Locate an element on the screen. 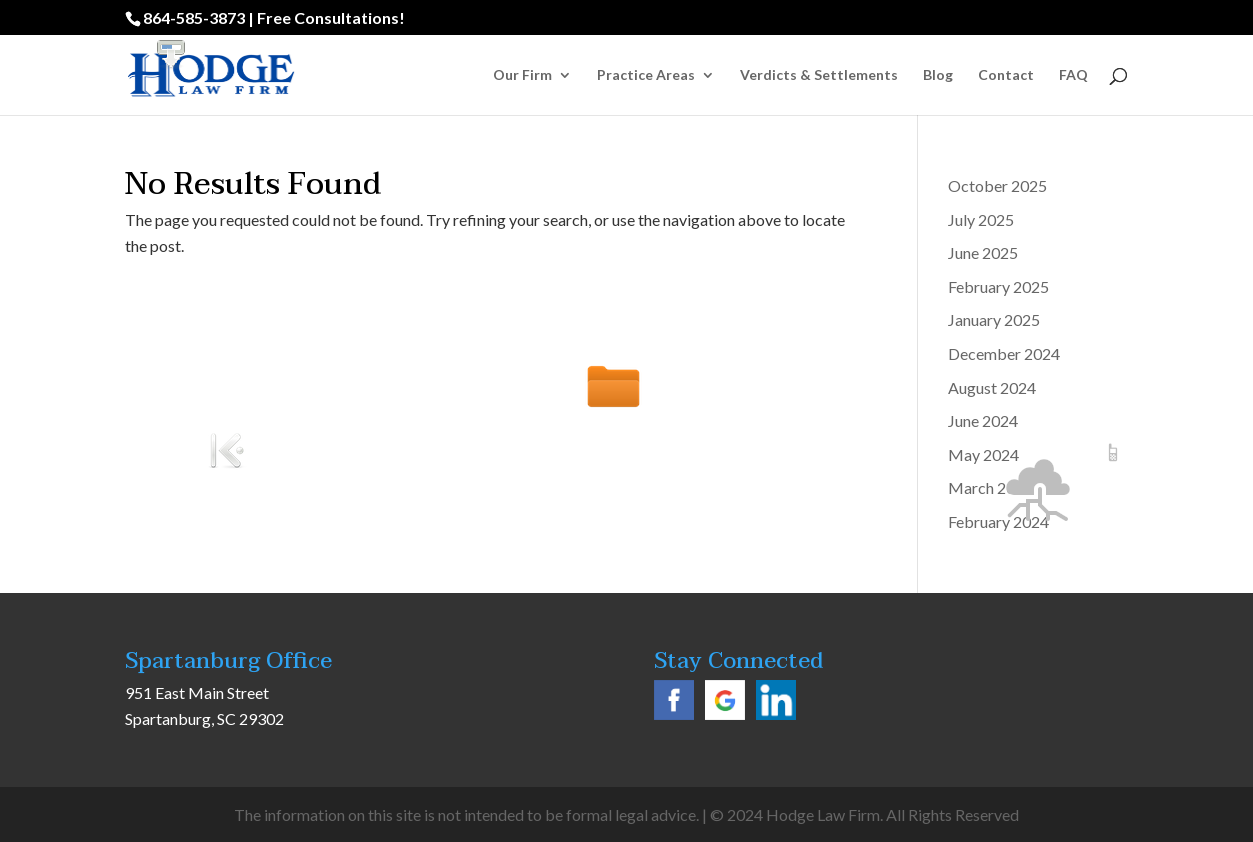  indicates stormy weather conditions is located at coordinates (1038, 491).